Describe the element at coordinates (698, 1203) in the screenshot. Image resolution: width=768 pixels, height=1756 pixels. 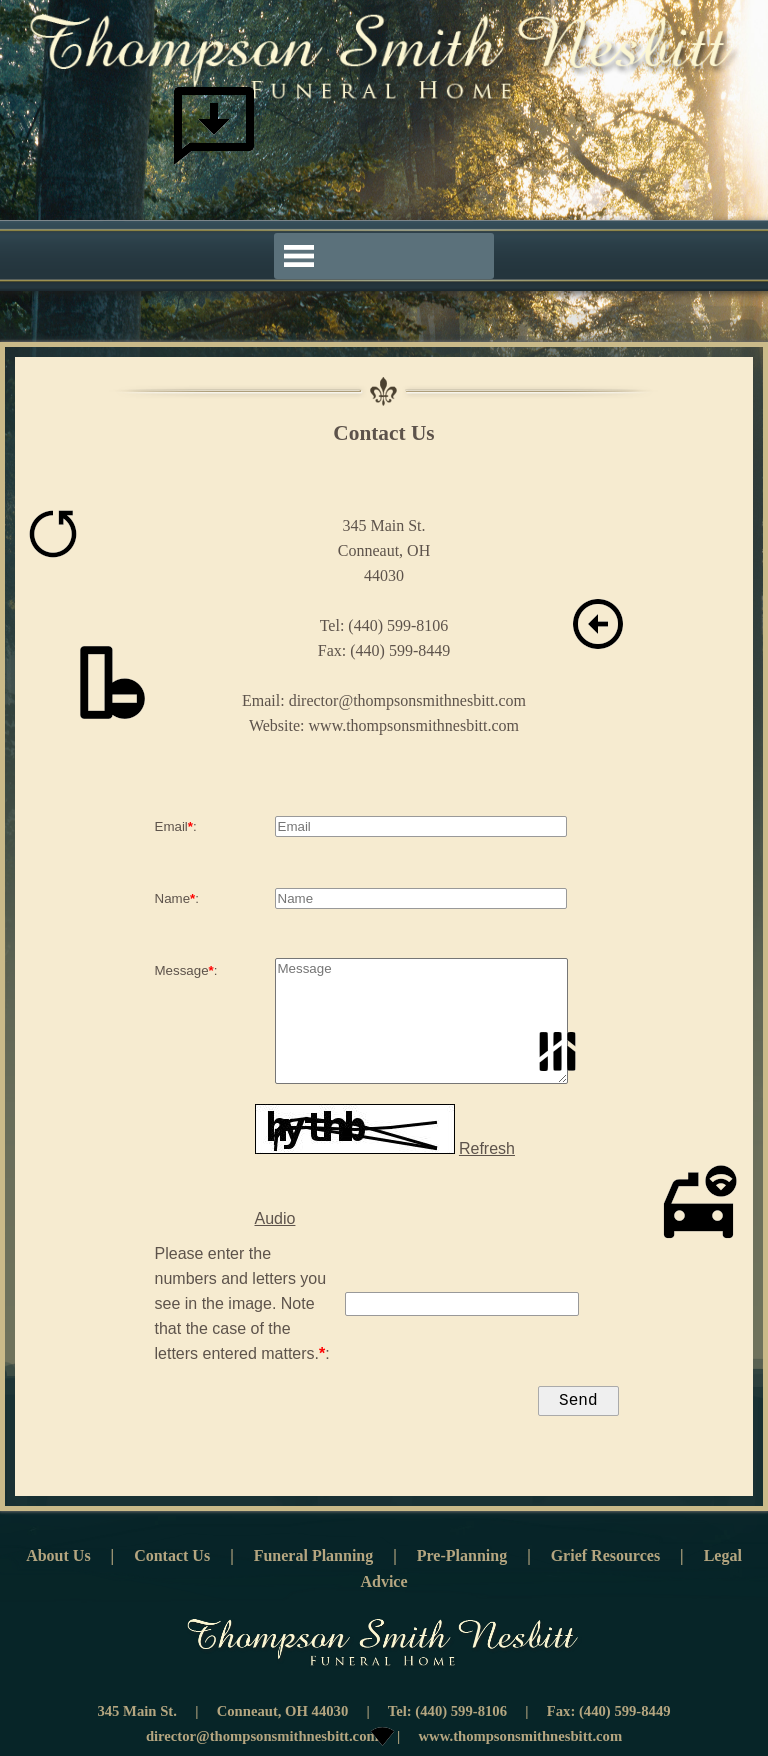
I see `request a wifi-enabled taxi or rideshare` at that location.